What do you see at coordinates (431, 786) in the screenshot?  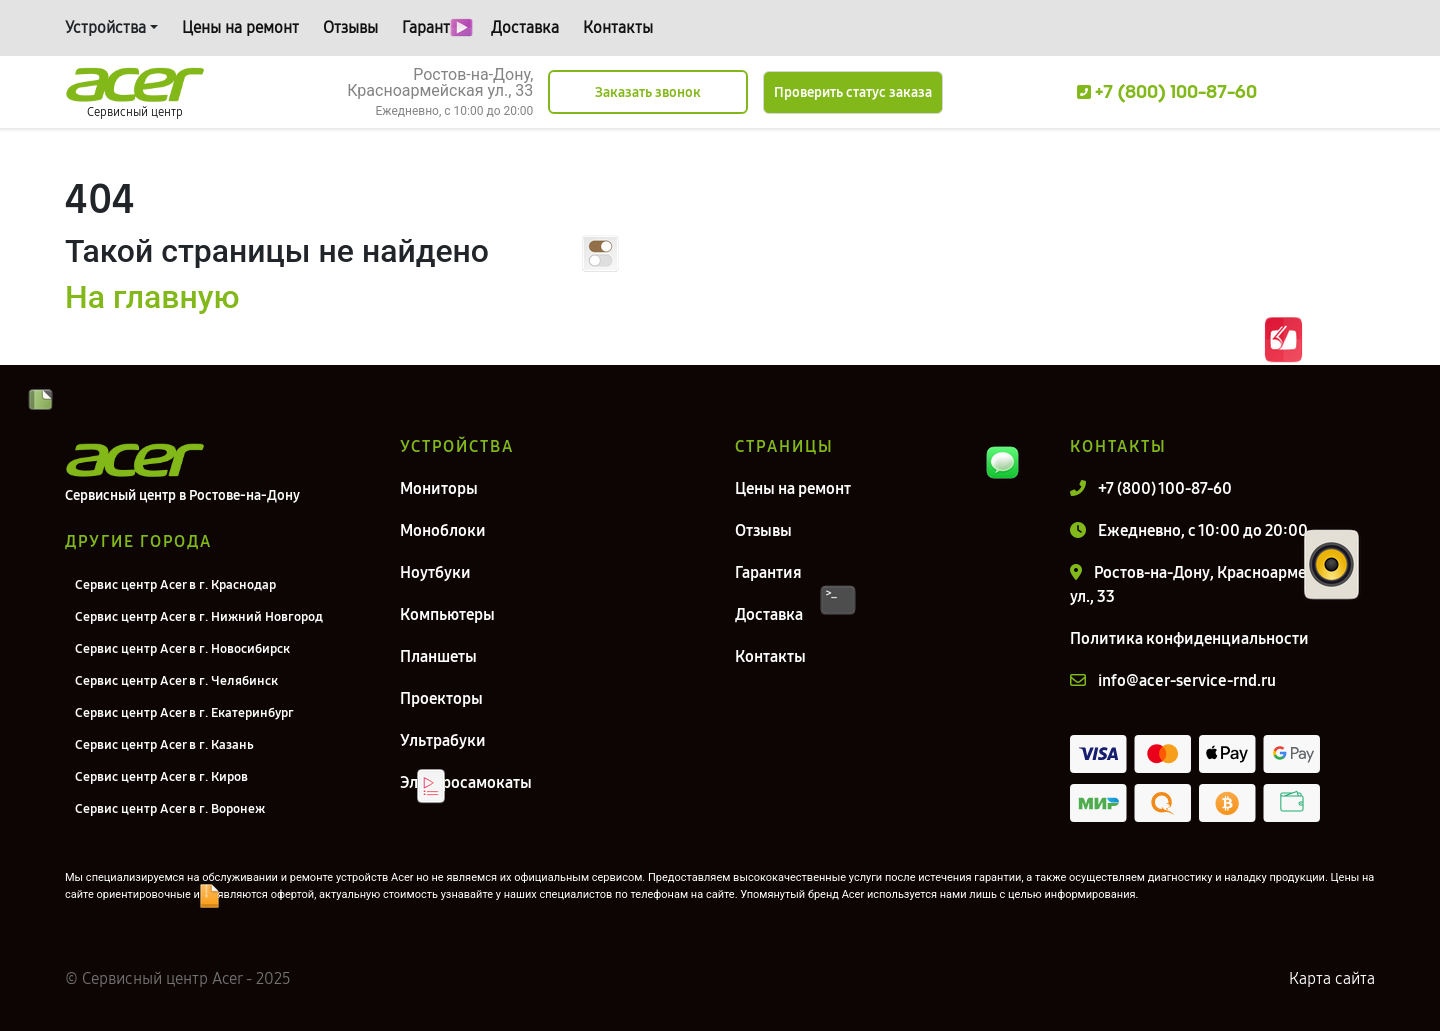 I see `an audio playlist file` at bounding box center [431, 786].